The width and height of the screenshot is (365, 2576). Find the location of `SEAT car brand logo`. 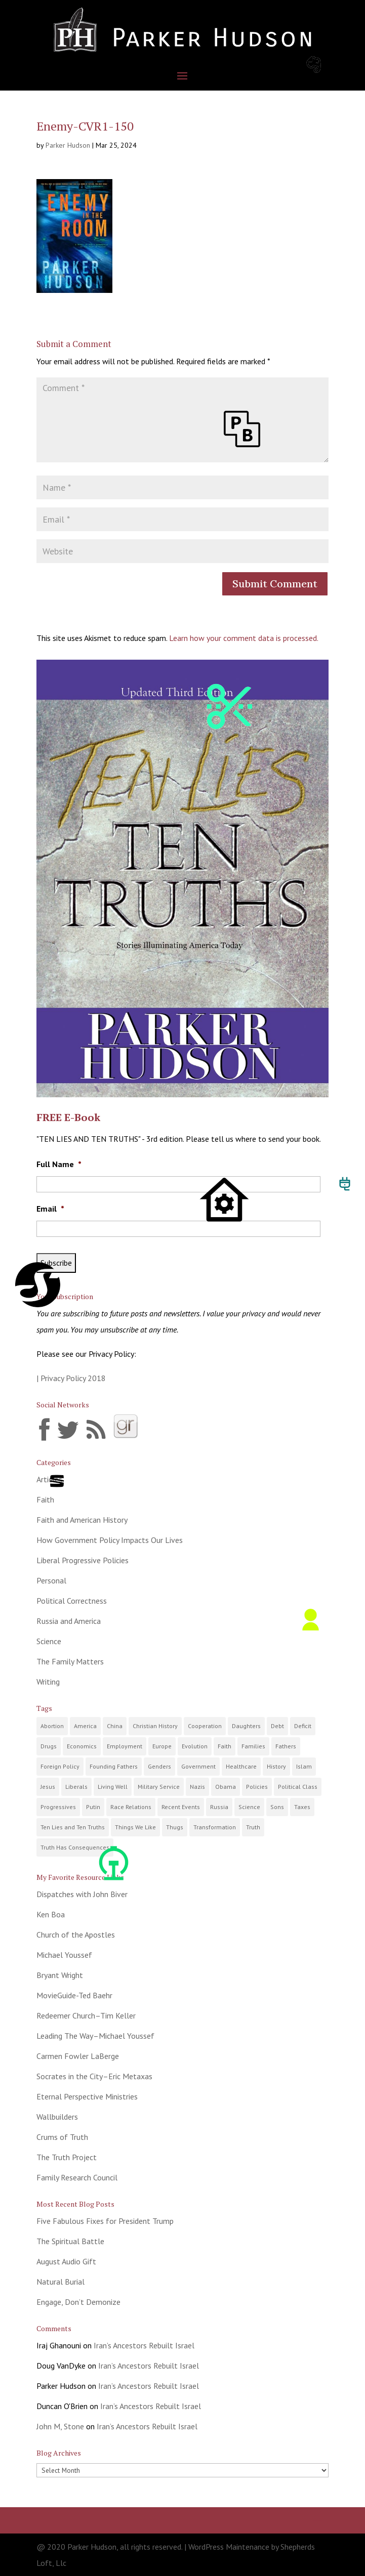

SEAT car brand logo is located at coordinates (57, 1481).